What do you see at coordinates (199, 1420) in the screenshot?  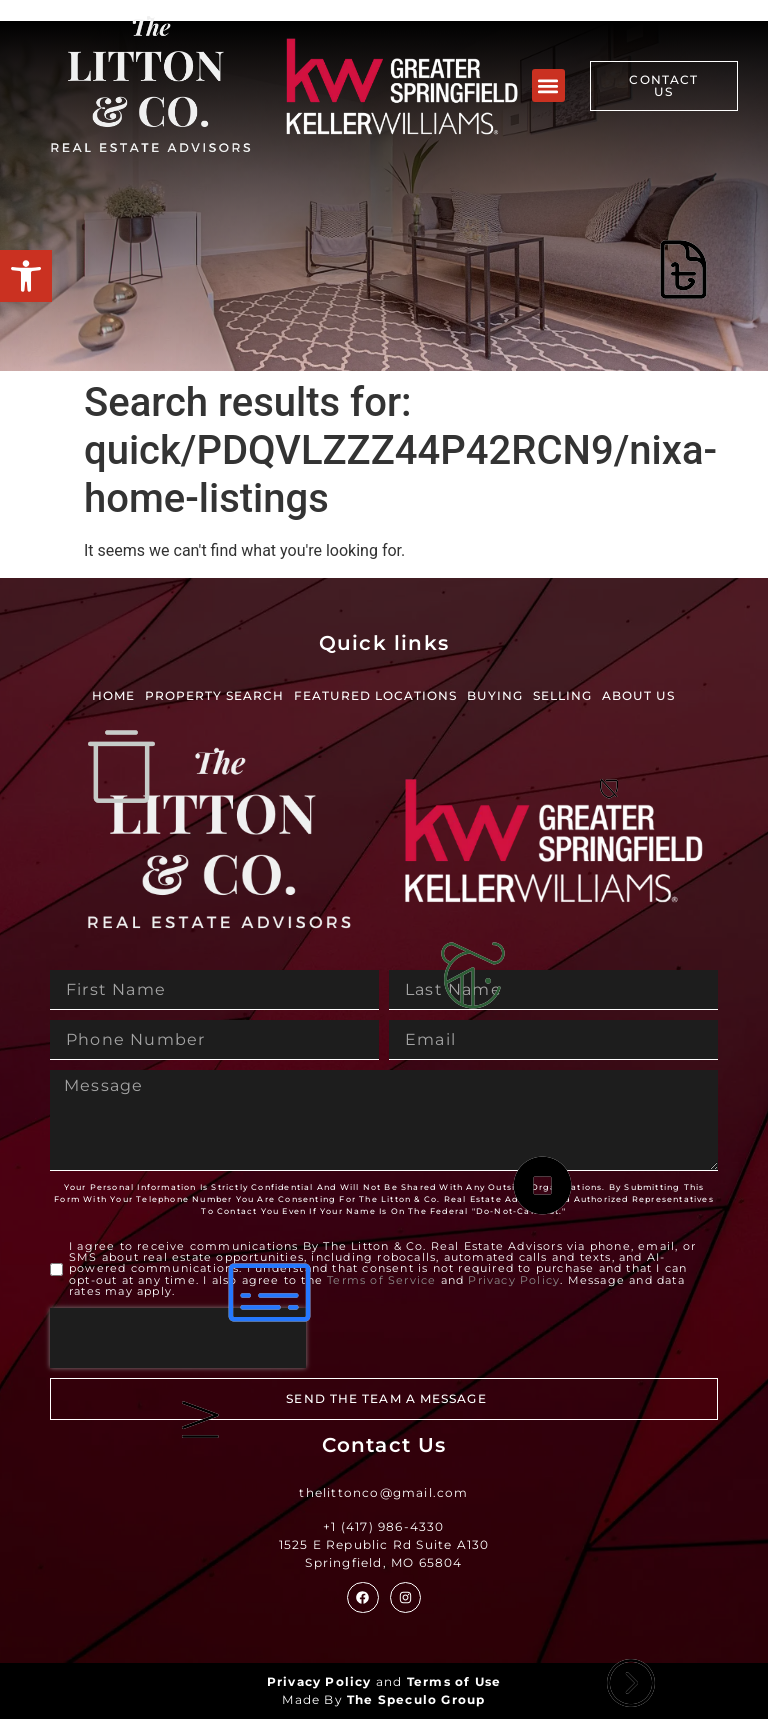 I see `indicates a value is greater than or equal to a threshold` at bounding box center [199, 1420].